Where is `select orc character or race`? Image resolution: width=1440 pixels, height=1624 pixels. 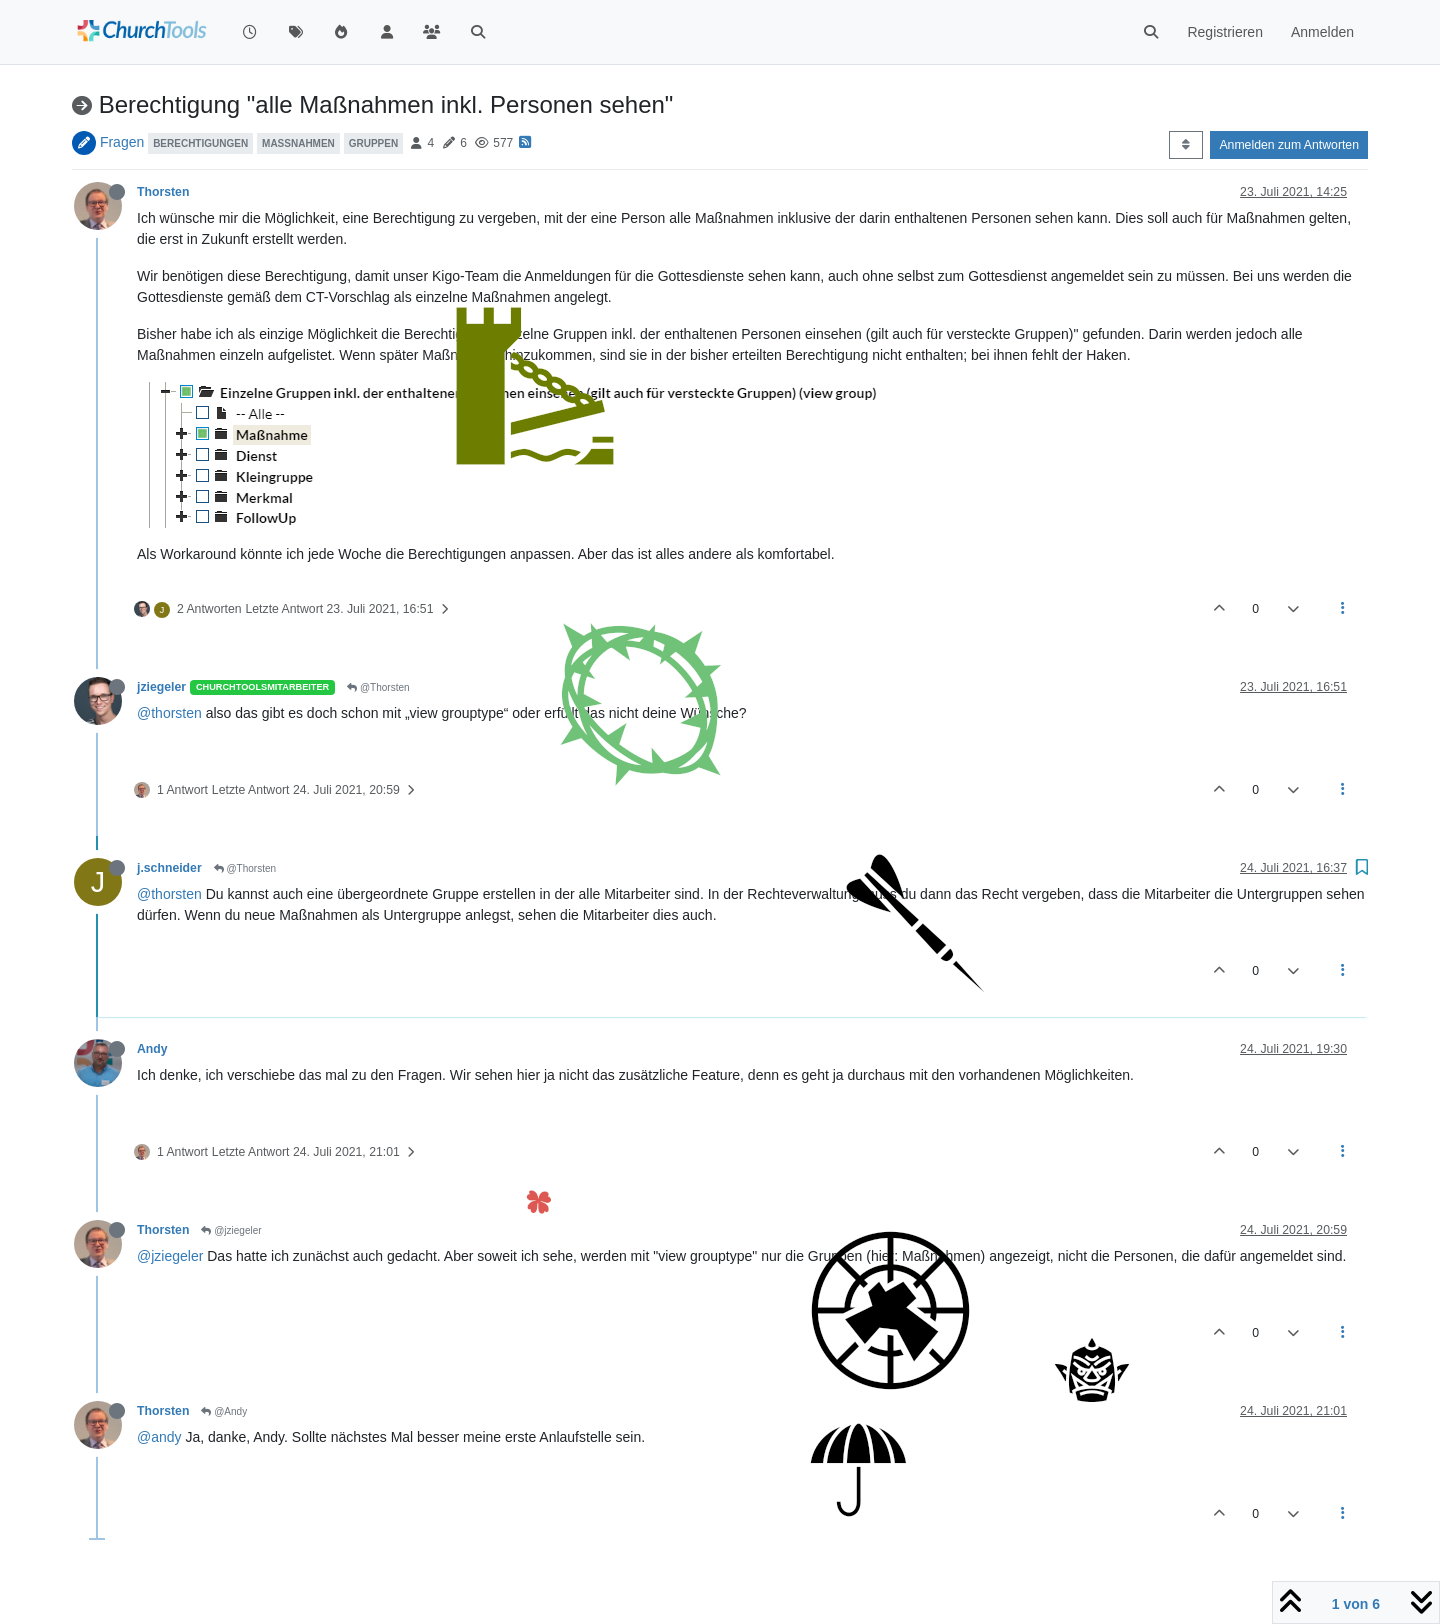 select orc character or race is located at coordinates (1092, 1370).